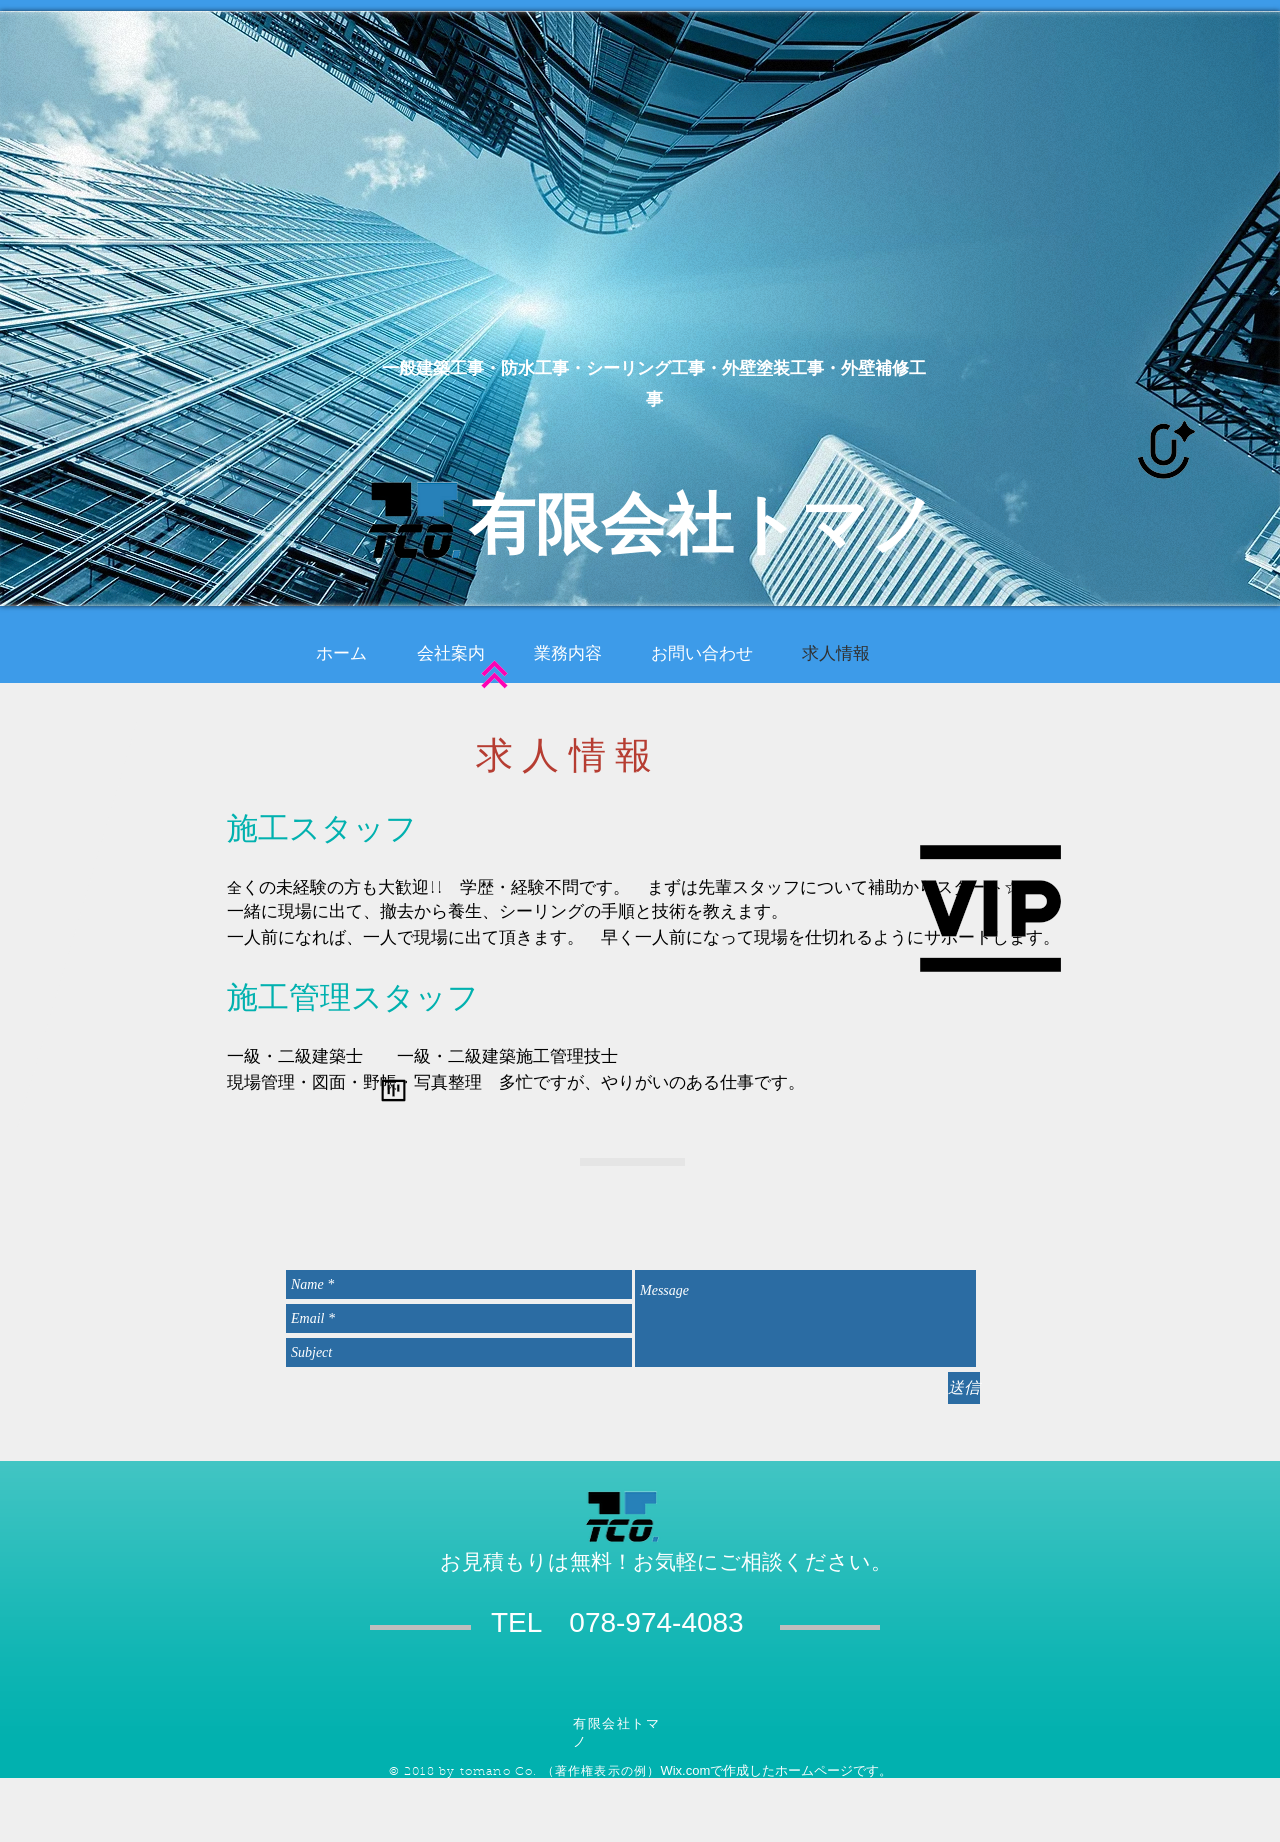  Describe the element at coordinates (990, 908) in the screenshot. I see `indicates VIP or premium membership status` at that location.